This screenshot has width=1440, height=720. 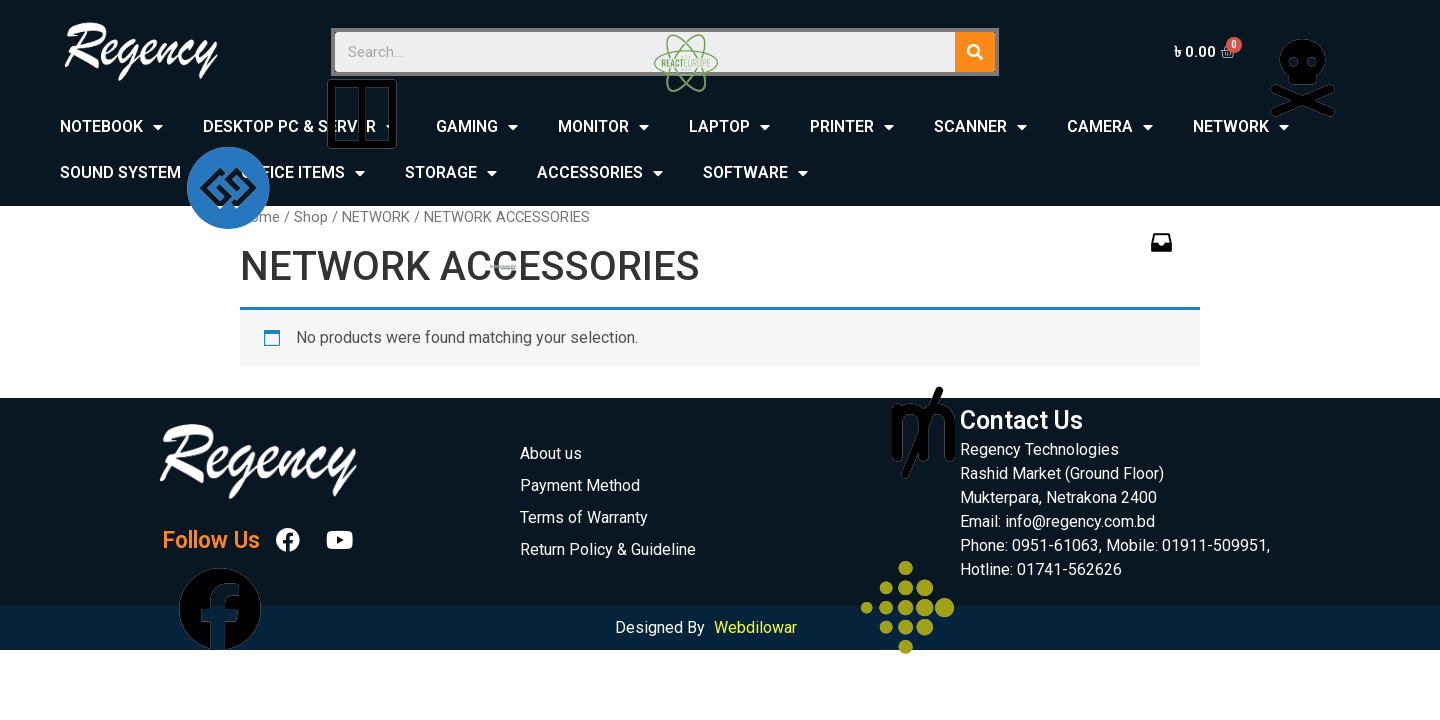 What do you see at coordinates (923, 432) in the screenshot?
I see `indicates currency in Ethiopian birr` at bounding box center [923, 432].